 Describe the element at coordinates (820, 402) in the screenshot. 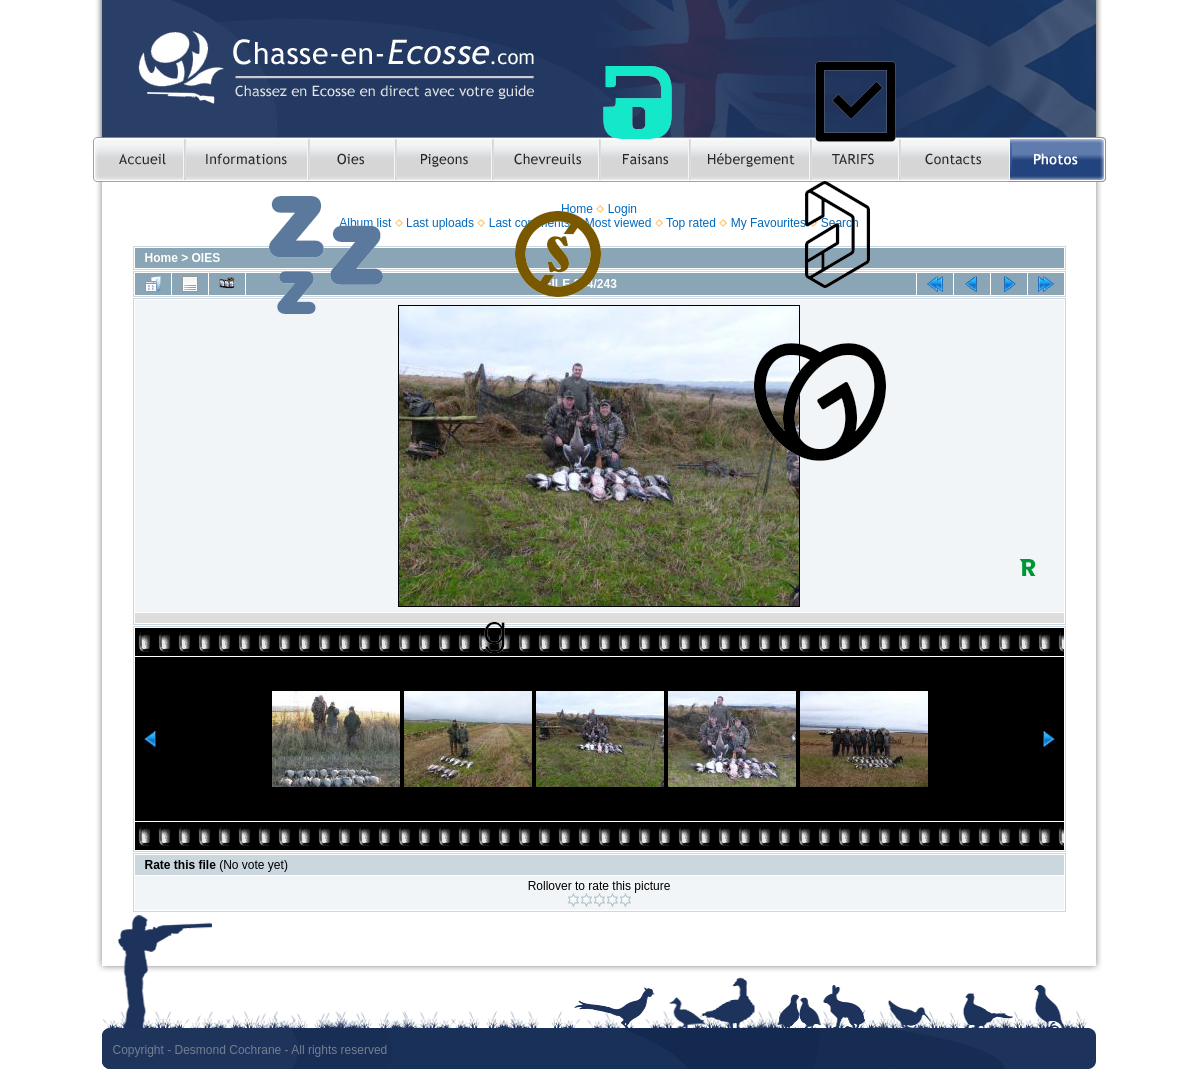

I see `visit GoDaddy website or services` at that location.